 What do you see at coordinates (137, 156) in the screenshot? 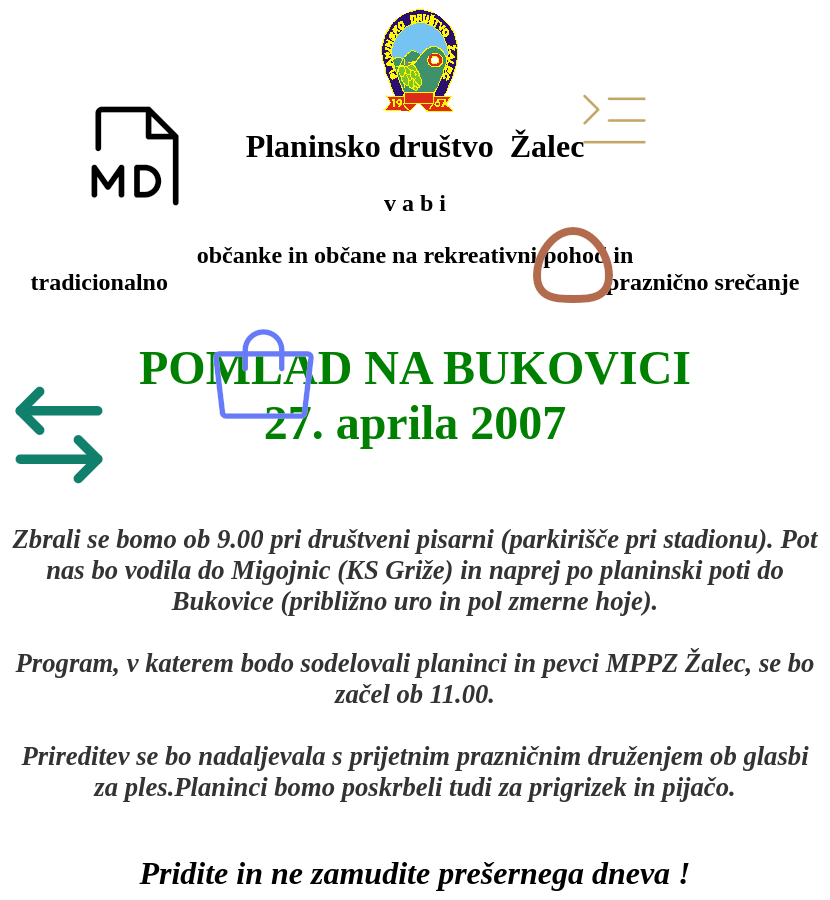
I see `open a markdown file` at bounding box center [137, 156].